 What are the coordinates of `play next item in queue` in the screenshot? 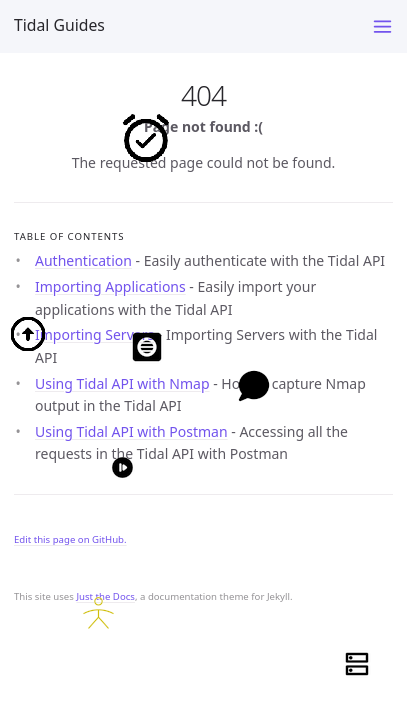 It's located at (122, 467).